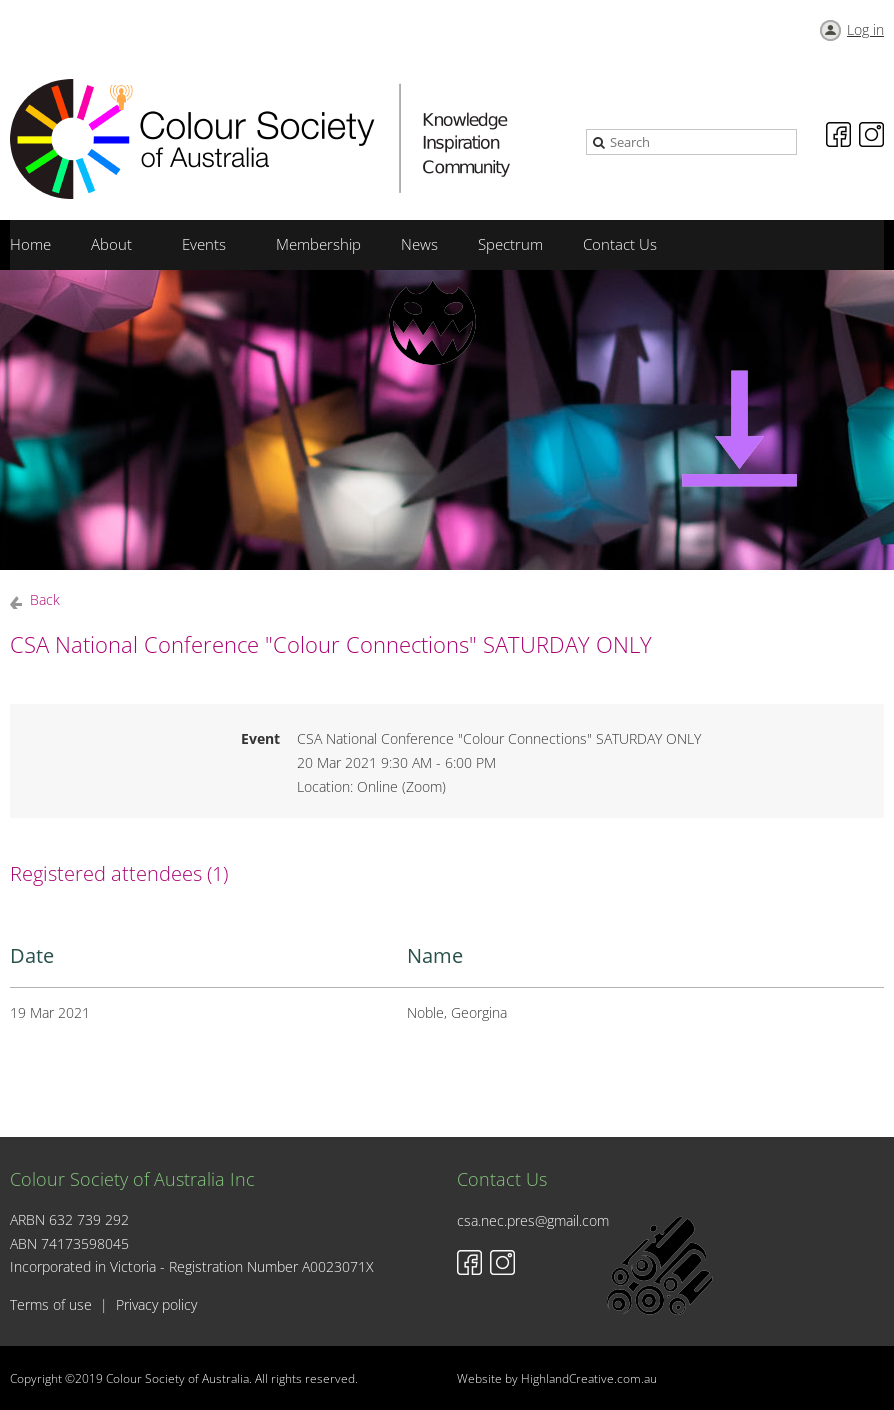 The image size is (894, 1410). I want to click on download or save a file, so click(739, 428).